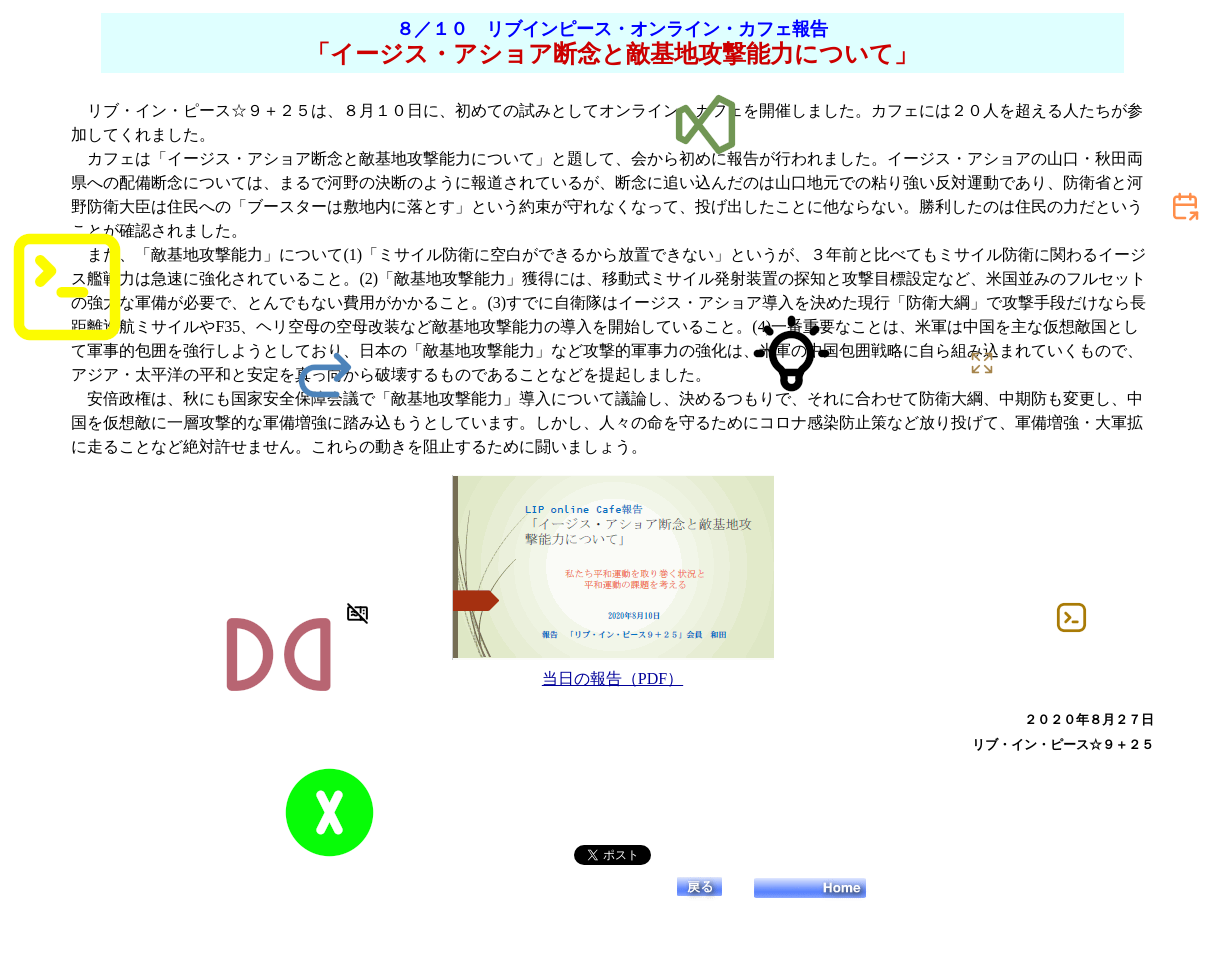 Image resolution: width=1225 pixels, height=958 pixels. I want to click on close or dismiss a dialog, so click(329, 812).